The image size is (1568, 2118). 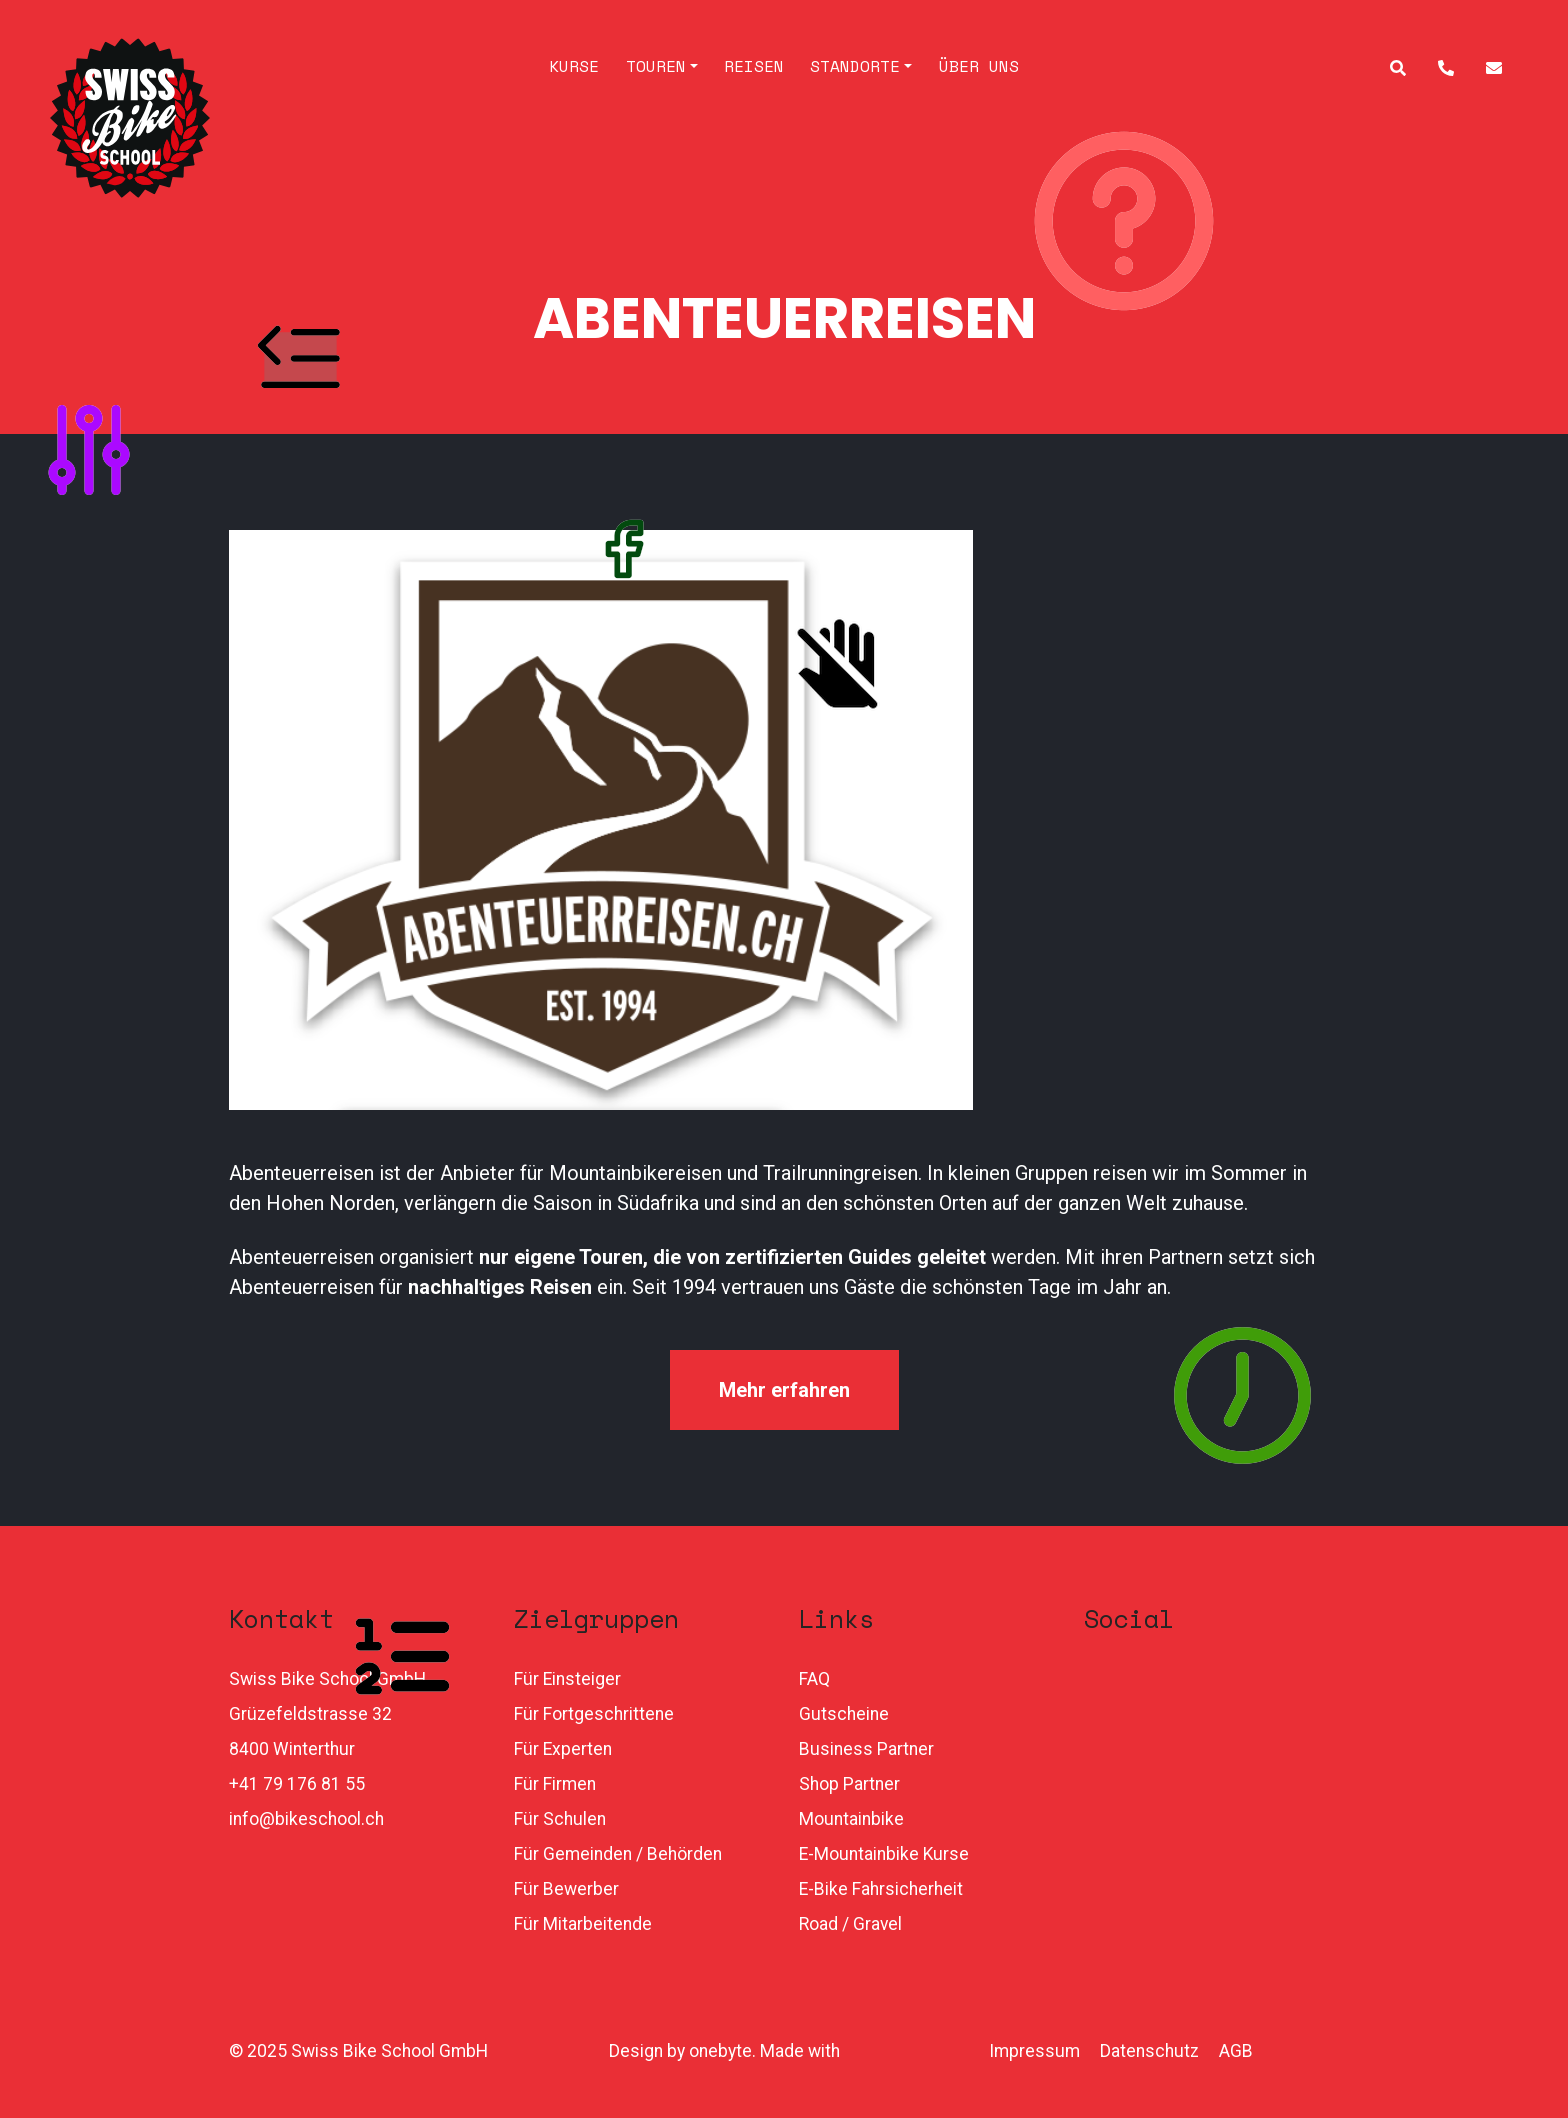 What do you see at coordinates (626, 549) in the screenshot?
I see `open Facebook app` at bounding box center [626, 549].